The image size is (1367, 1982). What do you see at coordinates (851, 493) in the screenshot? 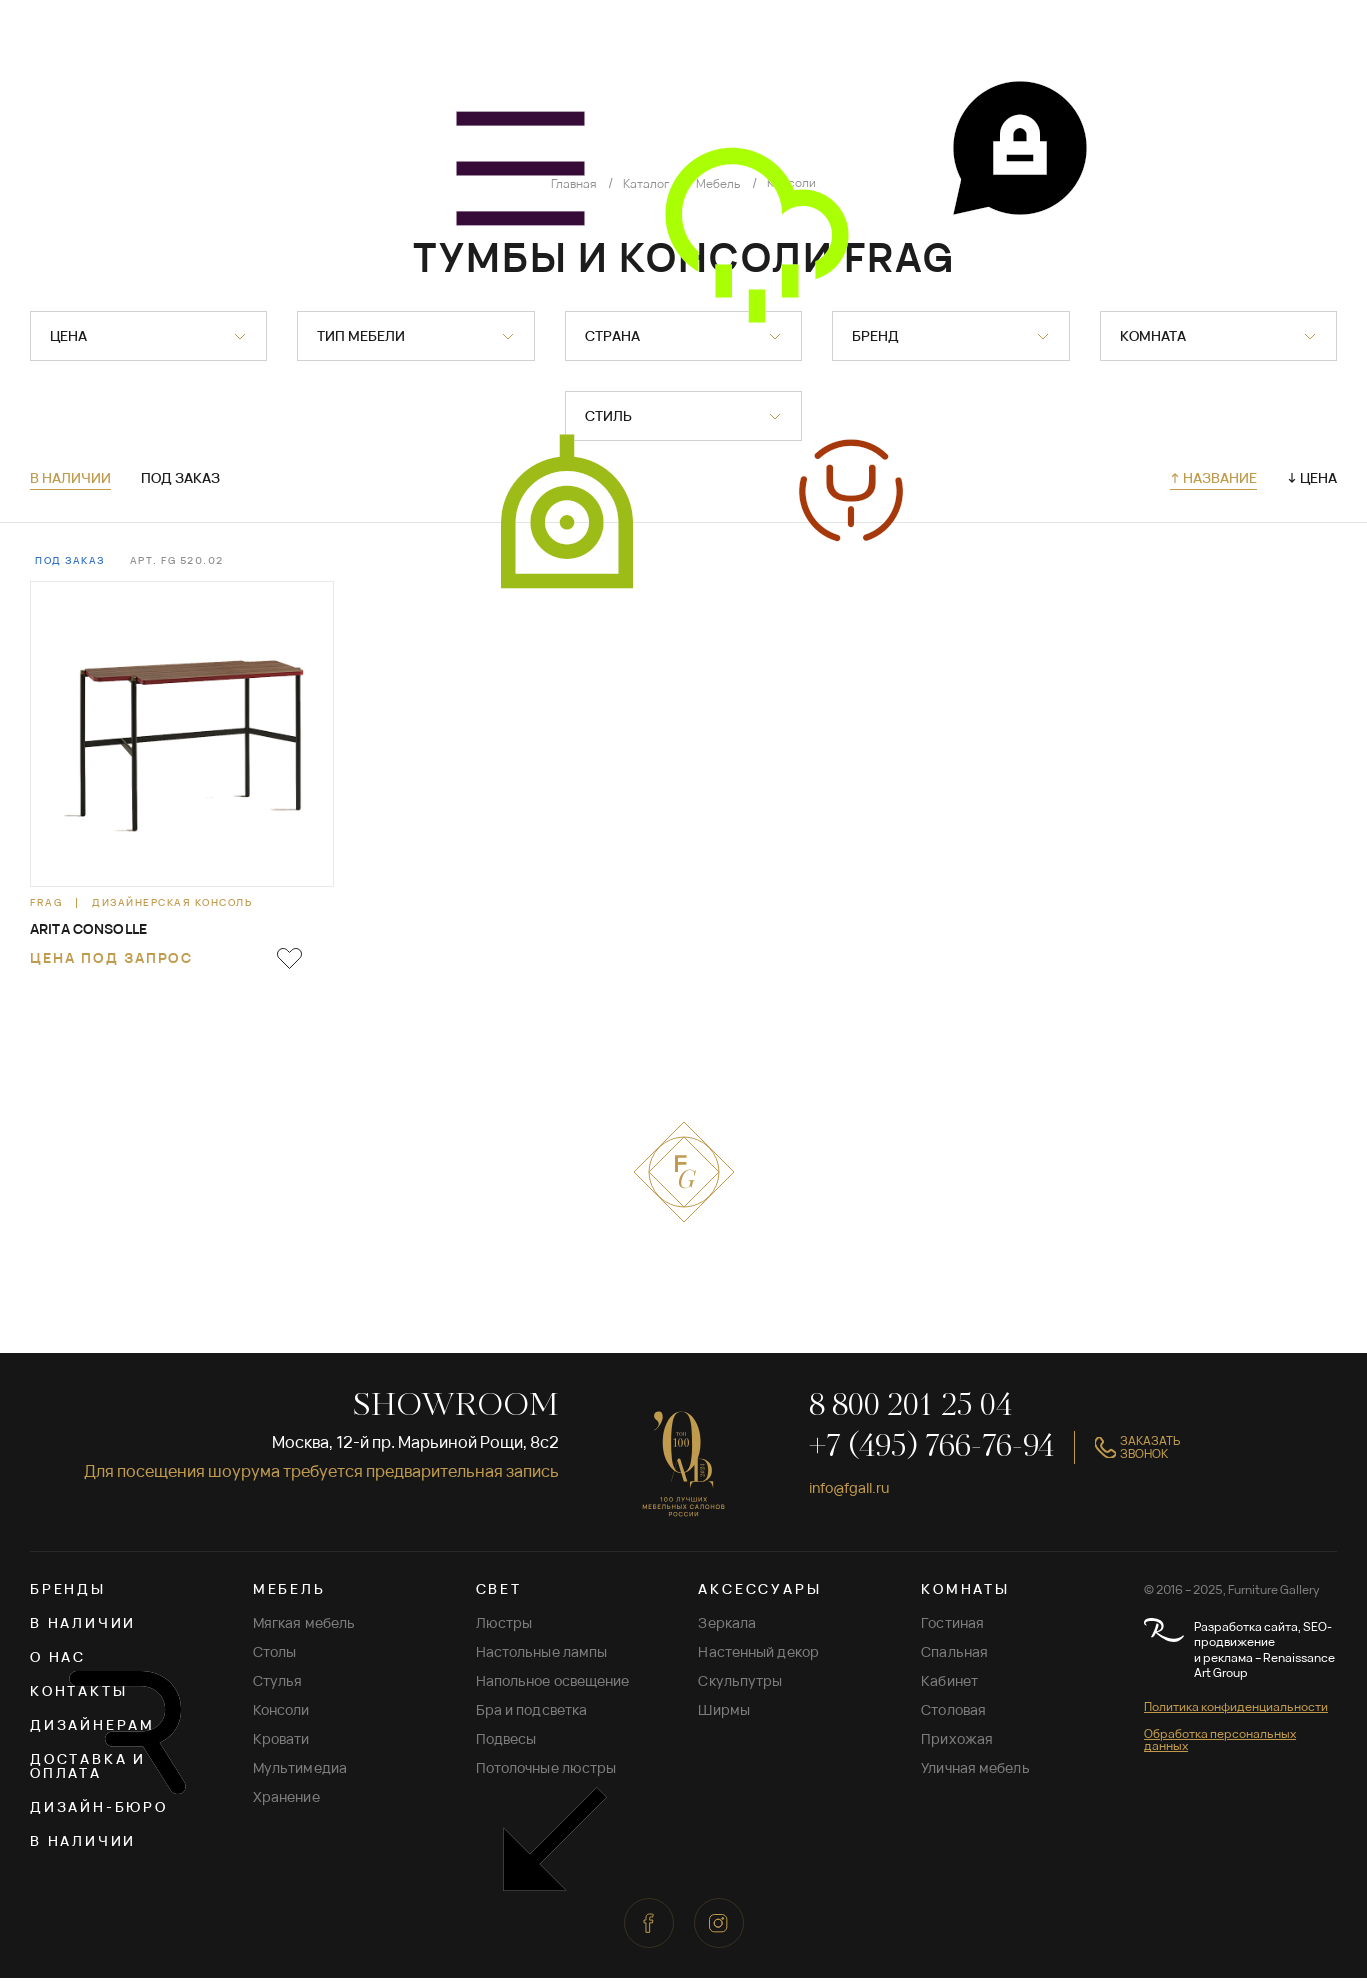
I see `bity cryptocurrency exchange logo` at bounding box center [851, 493].